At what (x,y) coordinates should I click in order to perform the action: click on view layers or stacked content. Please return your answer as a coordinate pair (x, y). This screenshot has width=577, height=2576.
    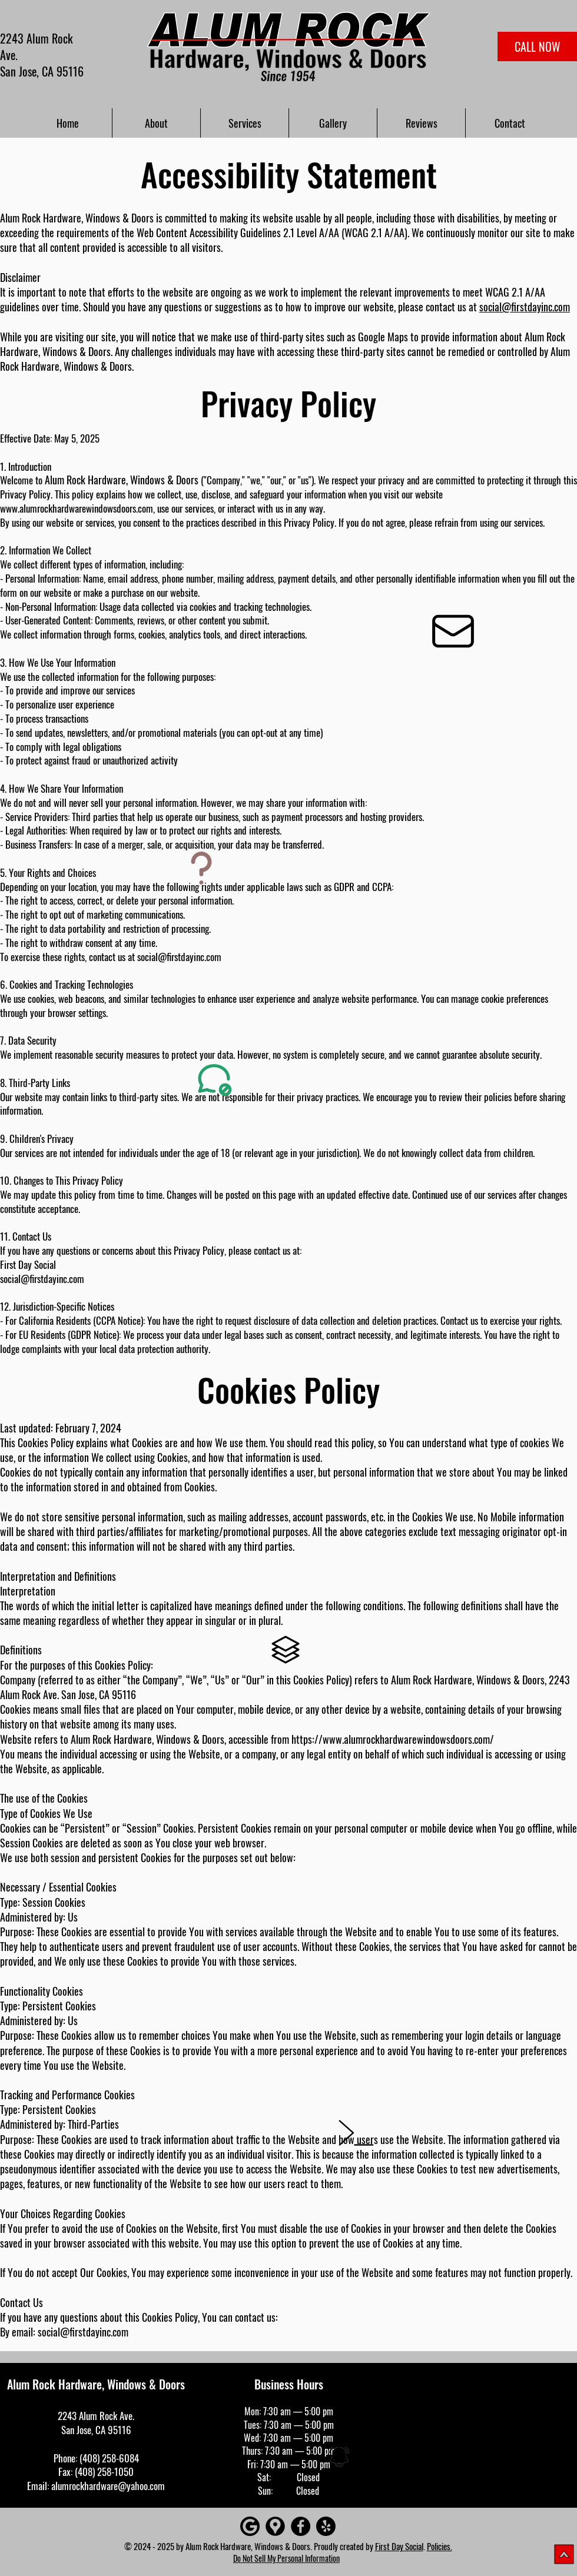
    Looking at the image, I should click on (286, 1650).